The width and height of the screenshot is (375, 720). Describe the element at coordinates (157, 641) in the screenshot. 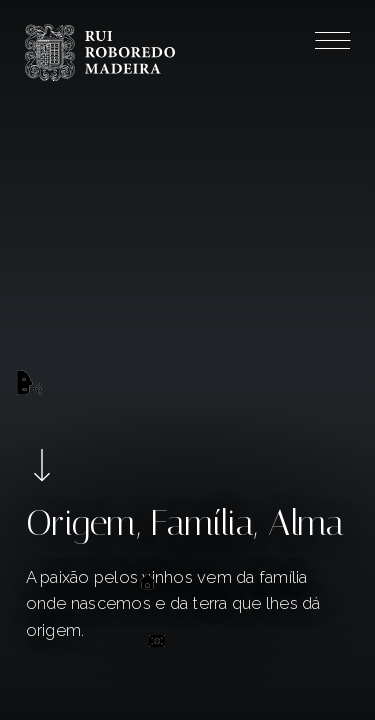

I see `view payment or billing information` at that location.